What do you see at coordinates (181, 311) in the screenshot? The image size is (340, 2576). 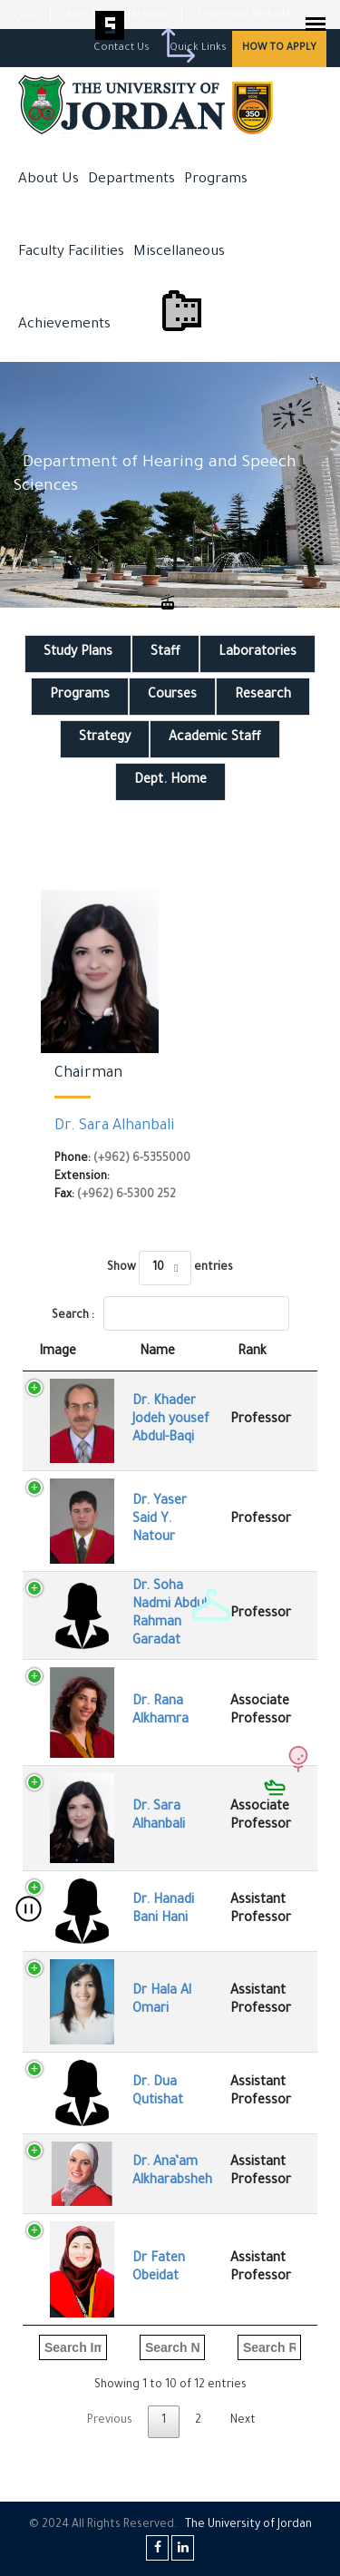 I see `access photos from camera roll` at bounding box center [181, 311].